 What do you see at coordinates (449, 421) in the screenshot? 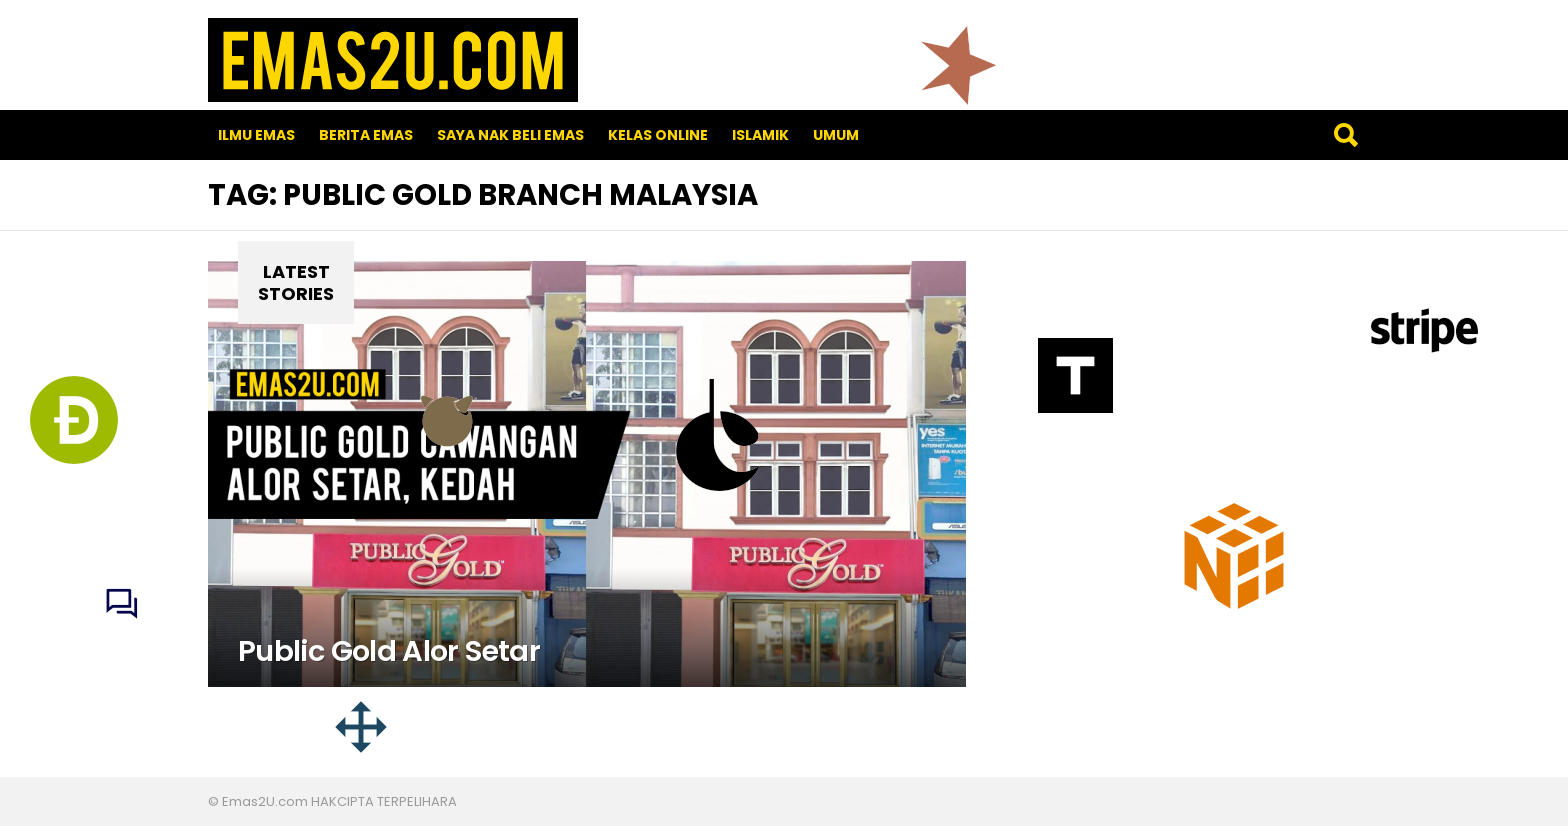
I see `FreeBSD operating system logo` at bounding box center [449, 421].